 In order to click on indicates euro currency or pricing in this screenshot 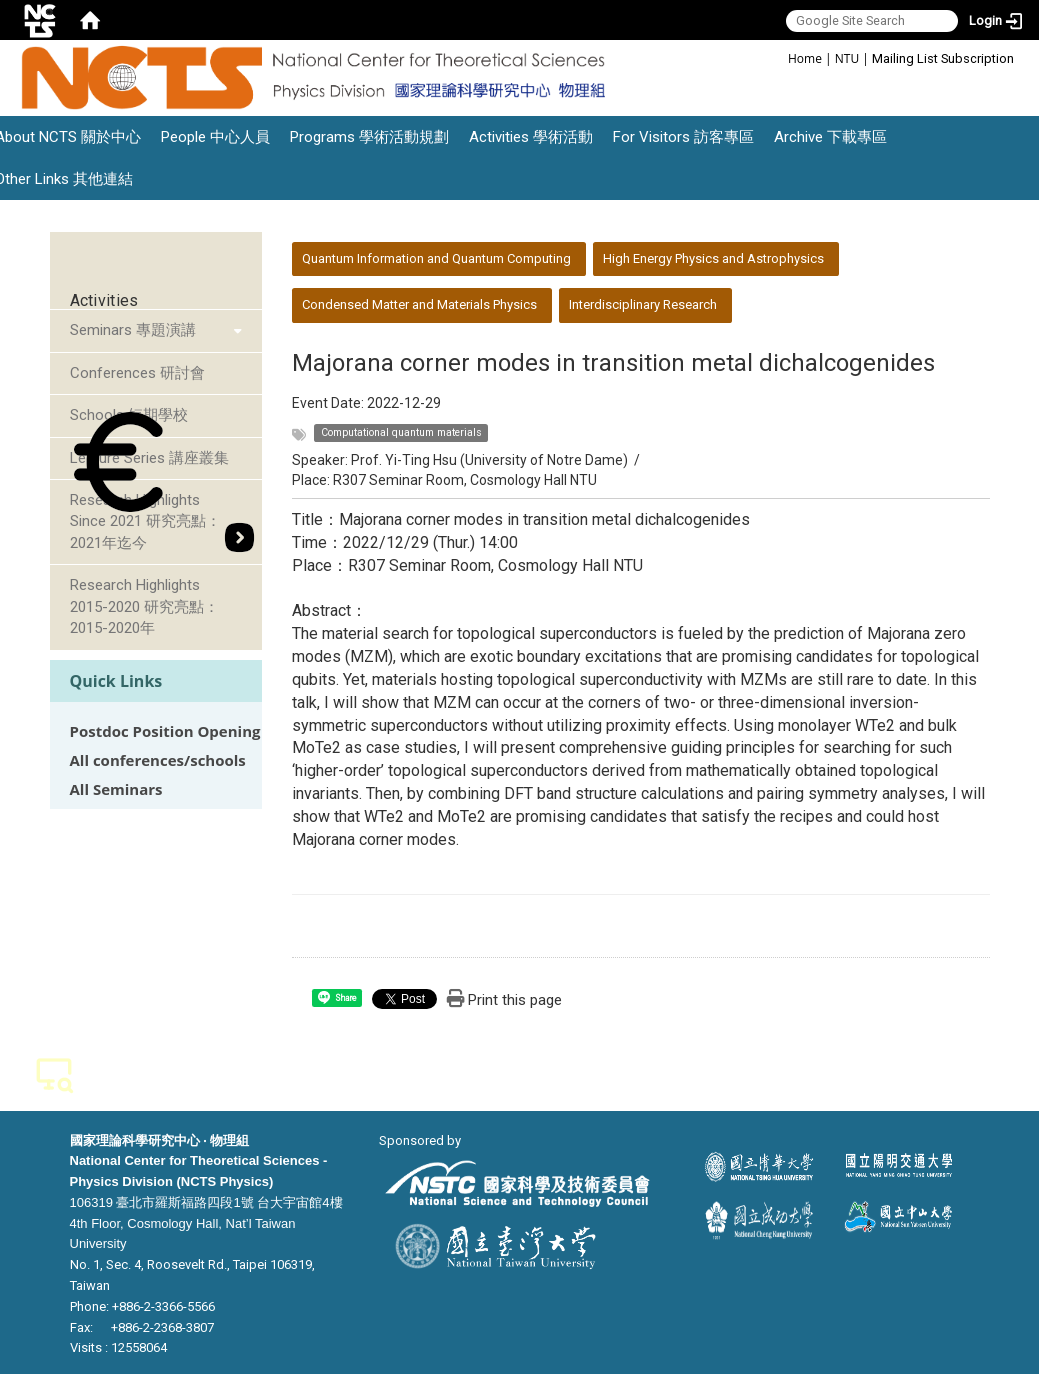, I will do `click(124, 462)`.